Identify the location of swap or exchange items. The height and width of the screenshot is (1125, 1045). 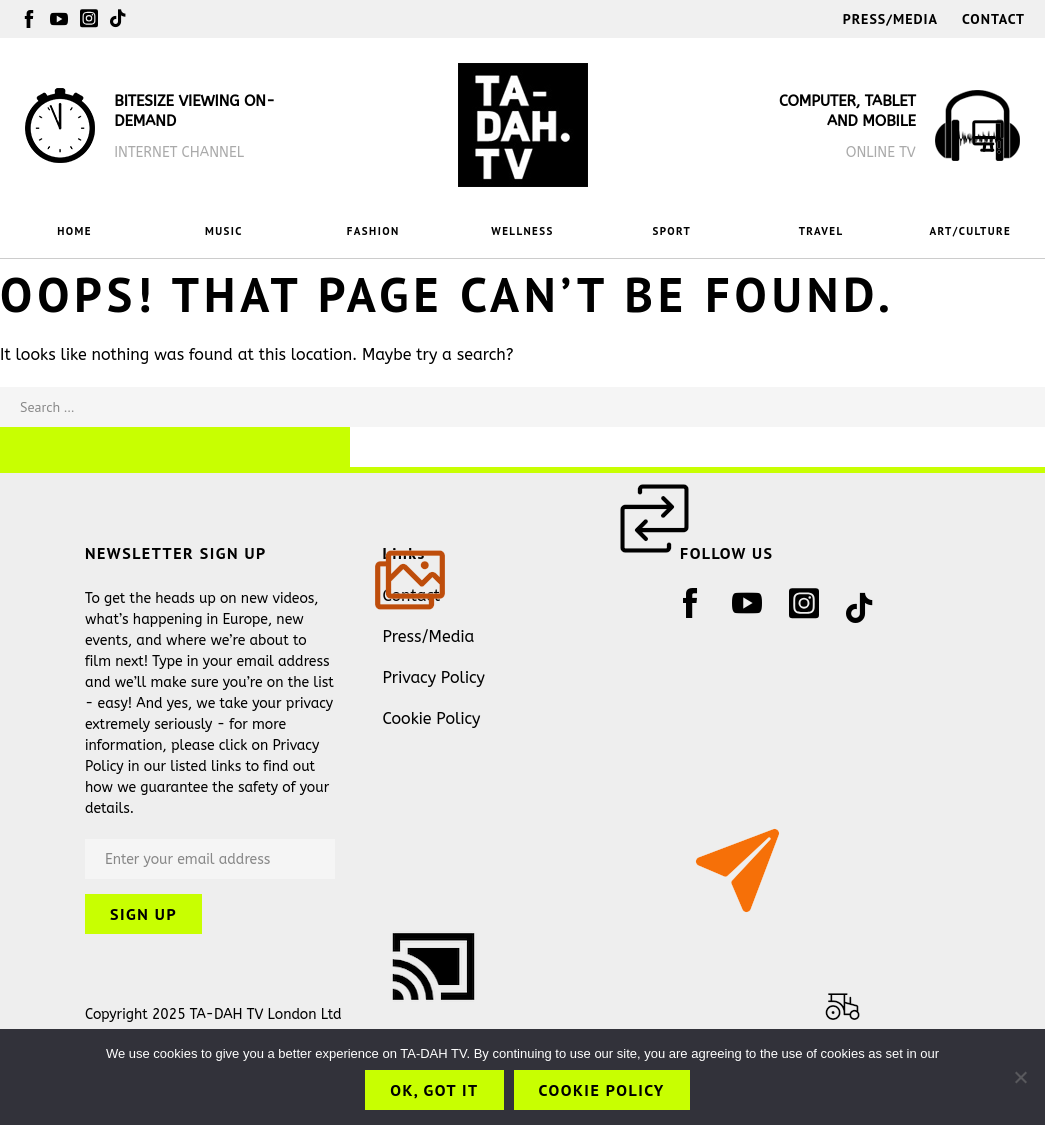
(654, 518).